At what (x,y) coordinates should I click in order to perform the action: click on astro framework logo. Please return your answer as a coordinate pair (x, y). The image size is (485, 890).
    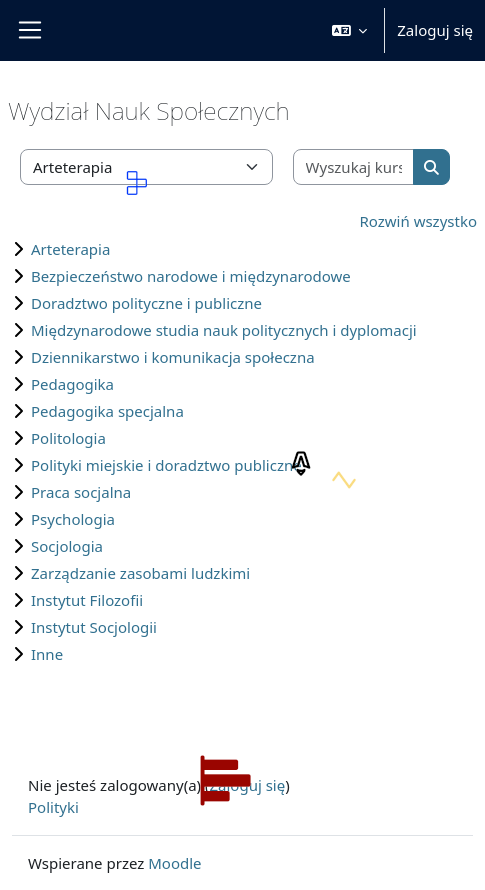
    Looking at the image, I should click on (301, 463).